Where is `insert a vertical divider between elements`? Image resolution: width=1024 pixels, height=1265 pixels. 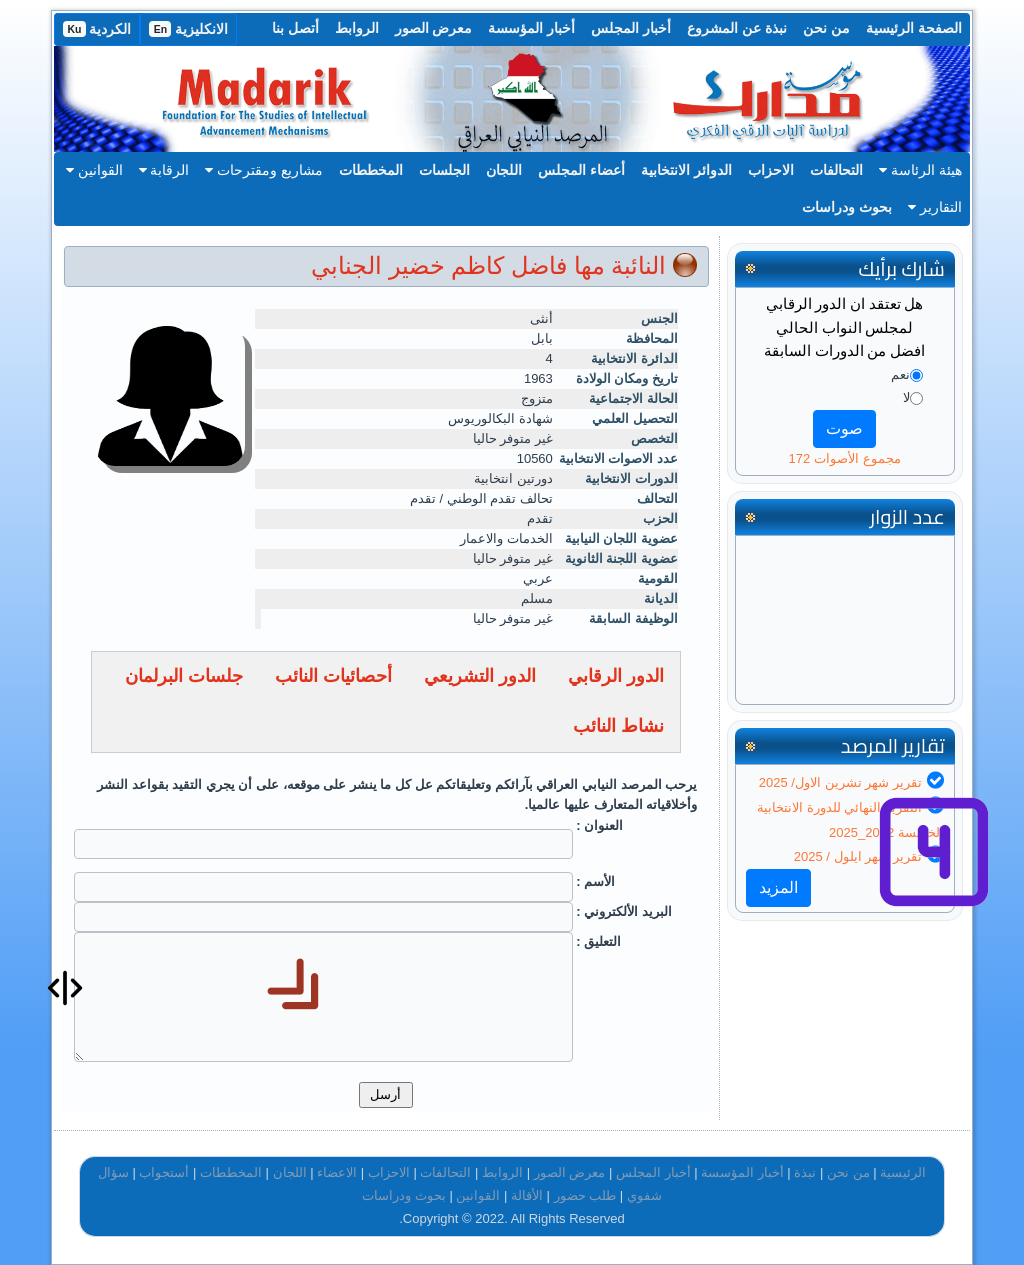
insert a vertical divider between elements is located at coordinates (65, 988).